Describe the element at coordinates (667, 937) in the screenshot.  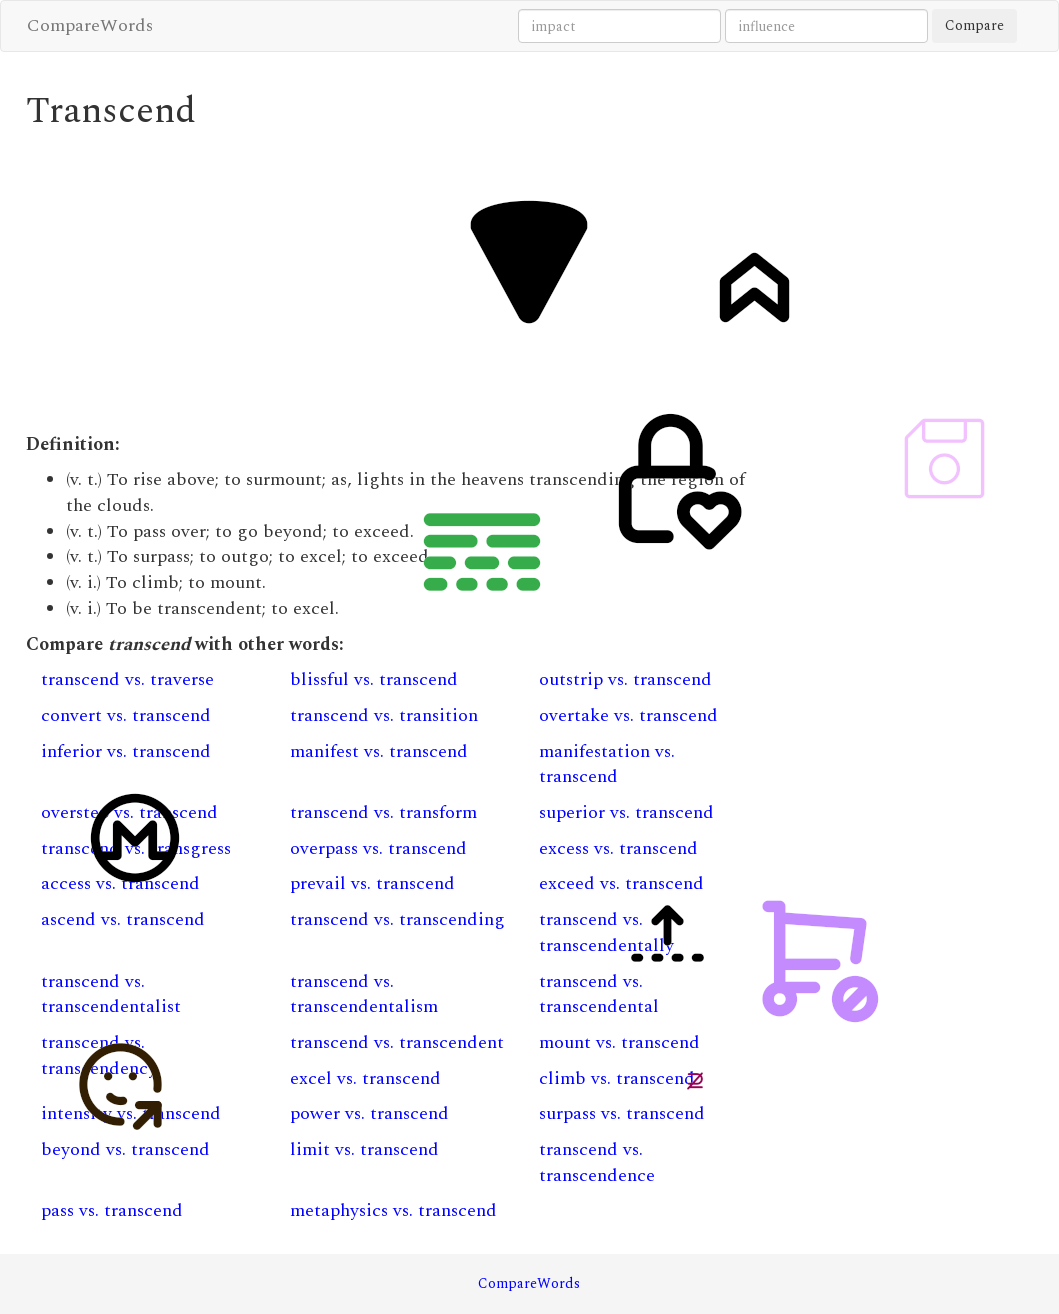
I see `collapse content upward` at that location.